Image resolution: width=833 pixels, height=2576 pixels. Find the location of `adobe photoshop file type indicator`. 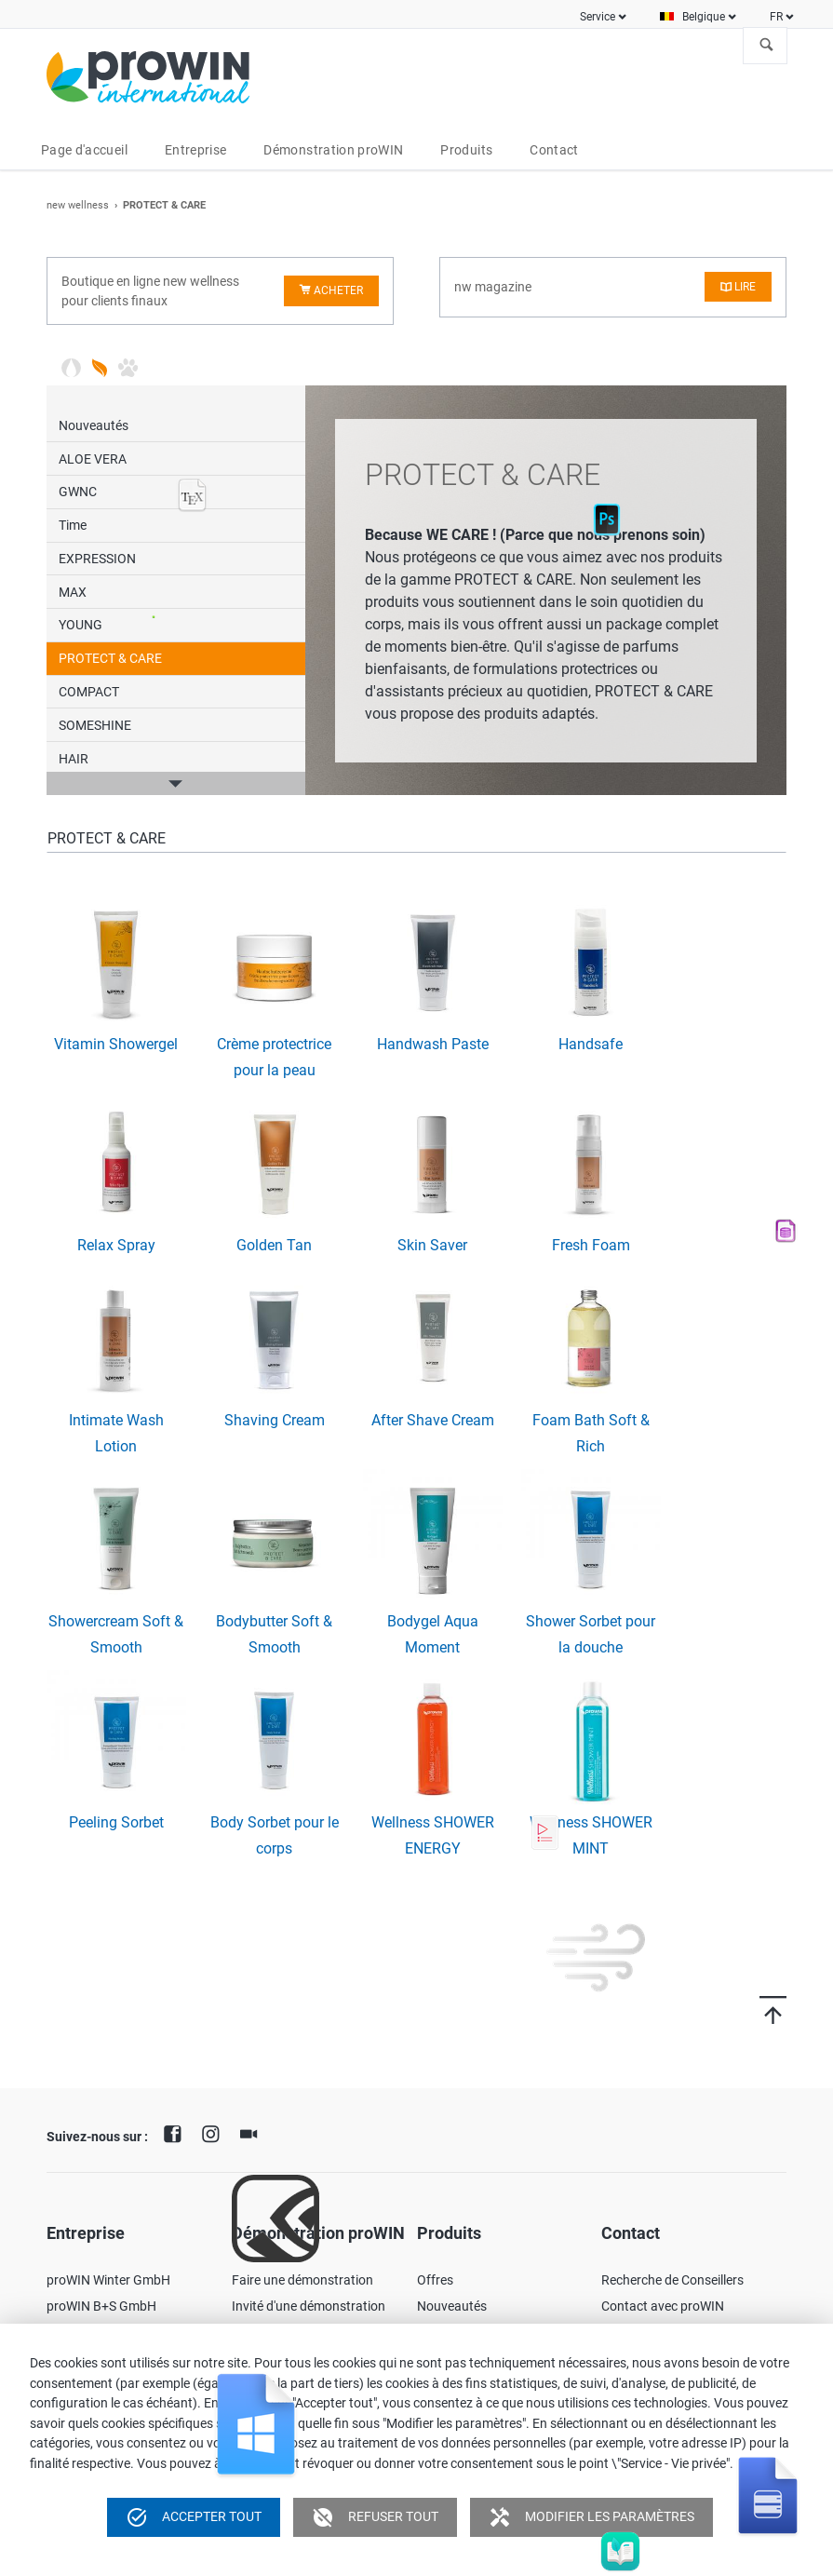

adobe photoshop file type indicator is located at coordinates (607, 519).